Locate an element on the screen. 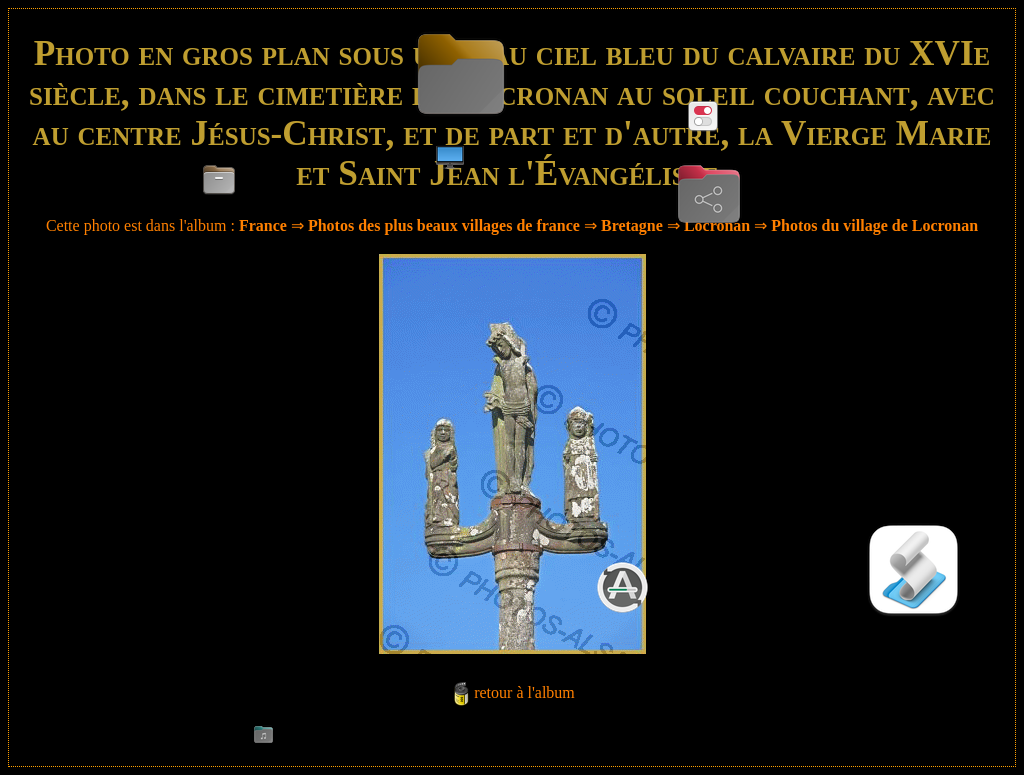 The height and width of the screenshot is (775, 1024). open system software update application is located at coordinates (622, 587).